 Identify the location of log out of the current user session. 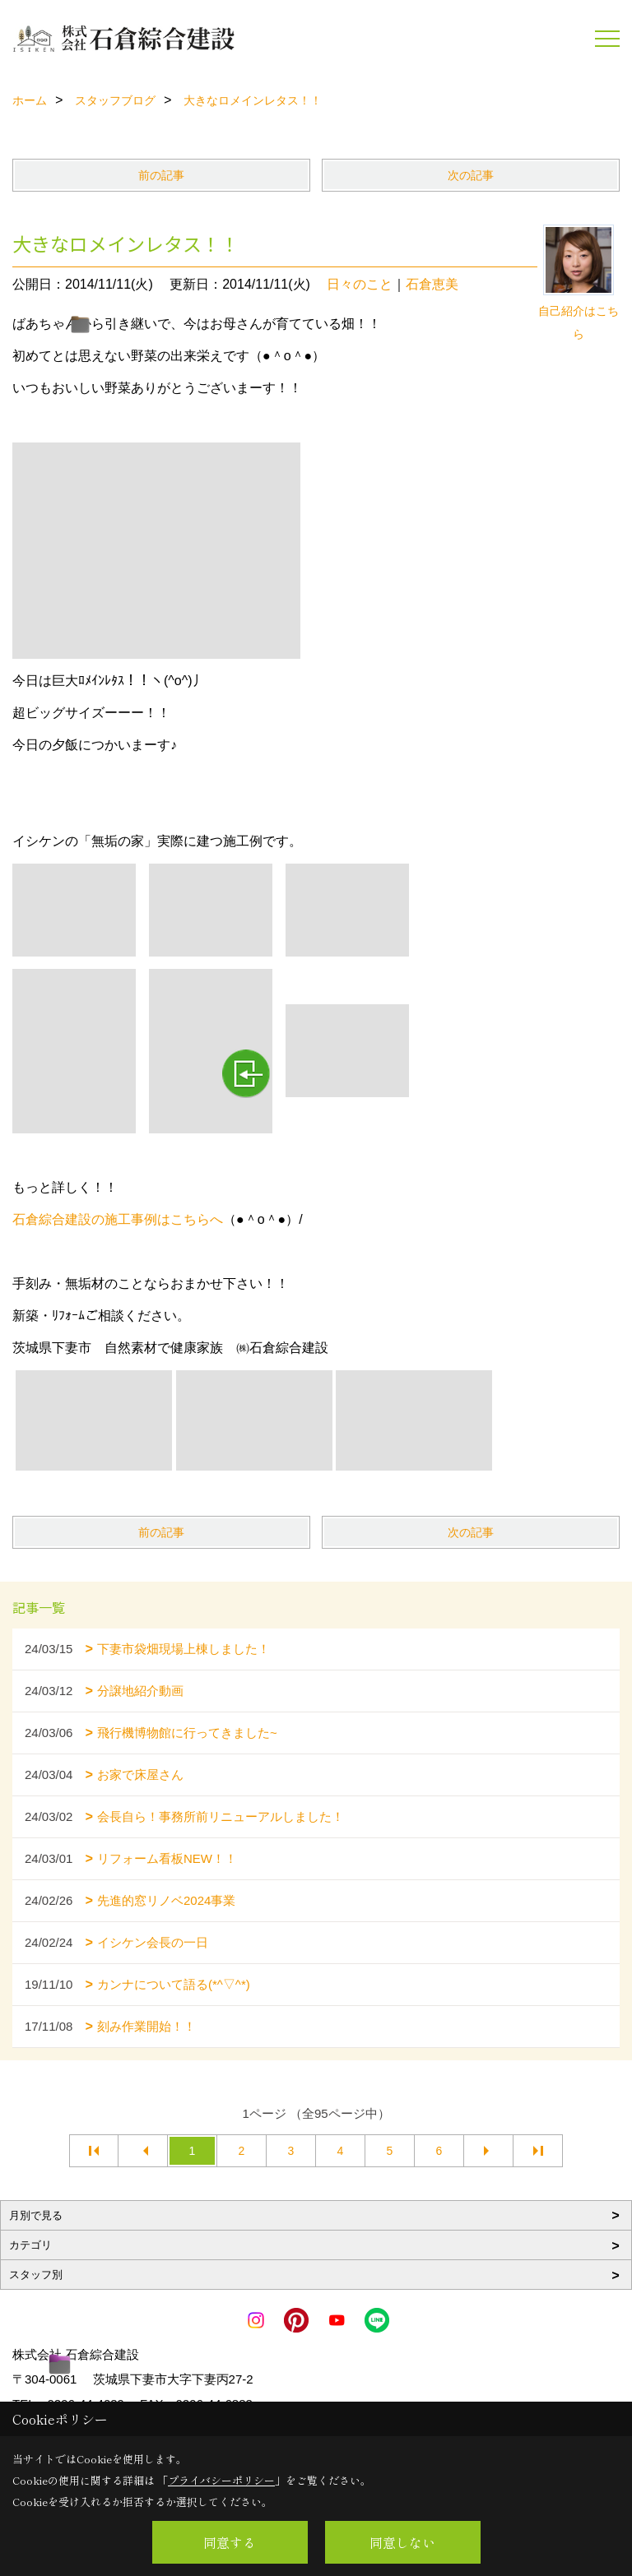
(246, 1073).